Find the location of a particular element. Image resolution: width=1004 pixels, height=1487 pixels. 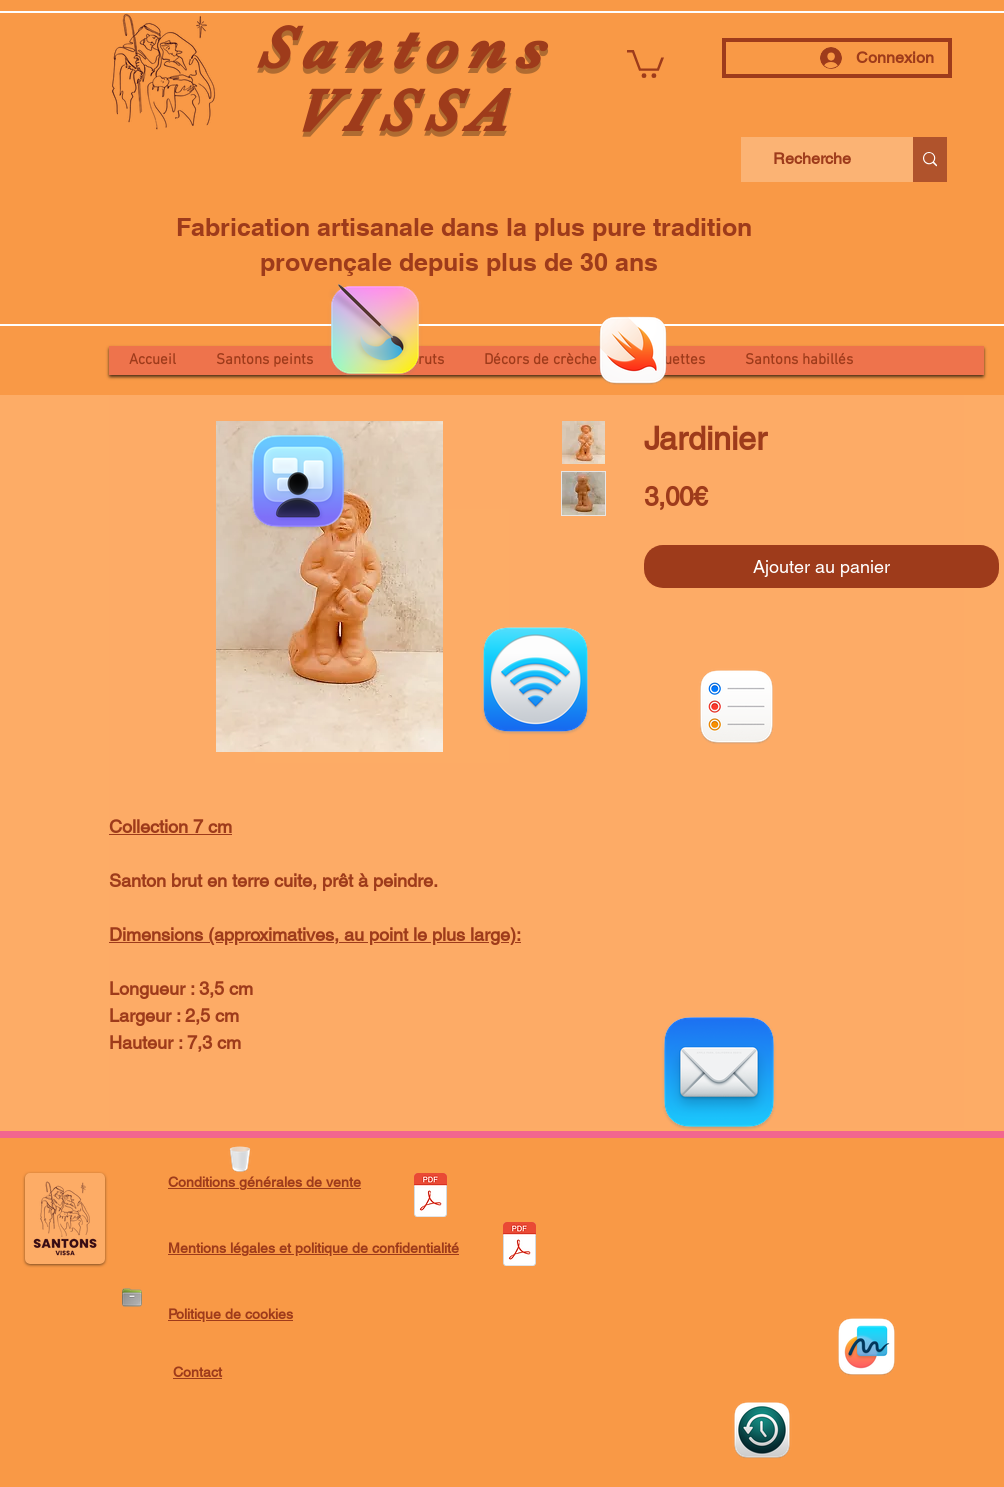

open file manager application is located at coordinates (132, 1297).